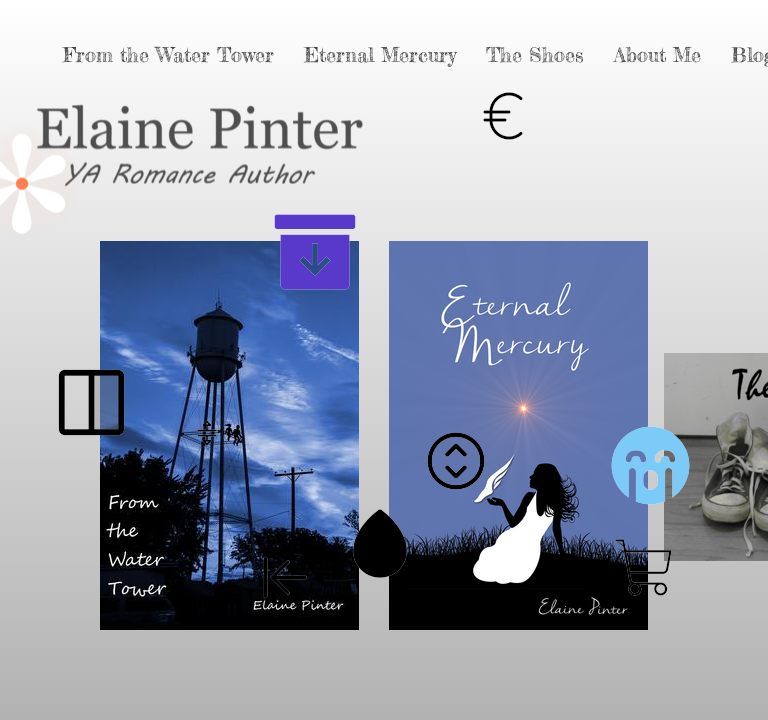  Describe the element at coordinates (380, 546) in the screenshot. I see `indicates water or liquid-related feature` at that location.